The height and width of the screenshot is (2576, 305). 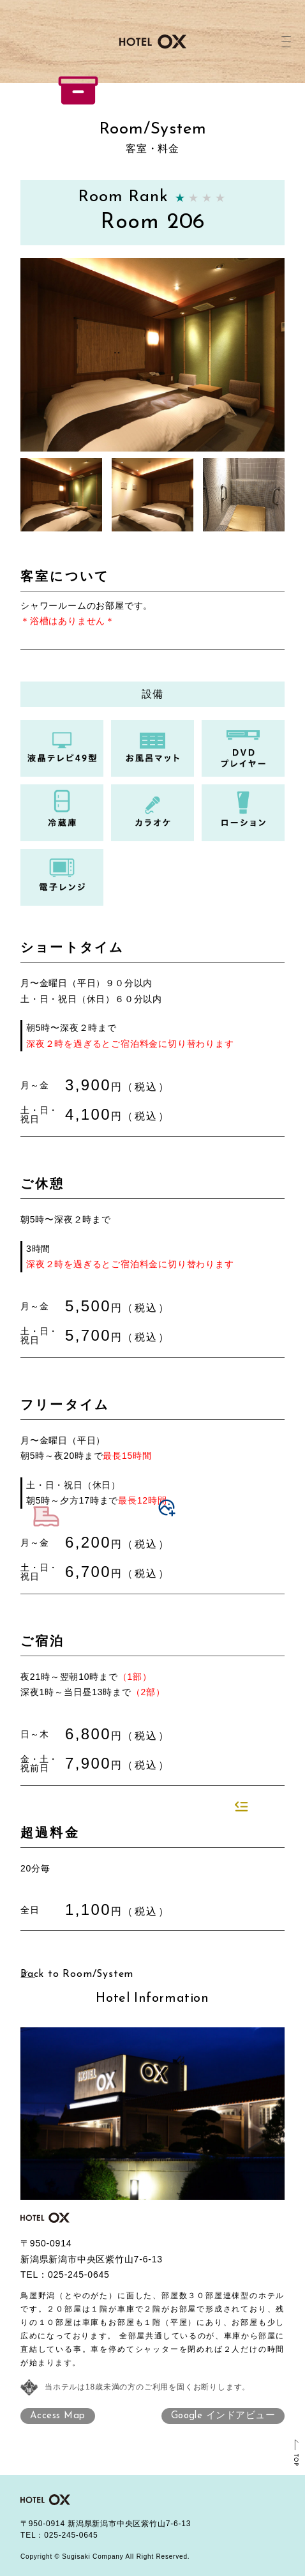 I want to click on archive this item, so click(x=78, y=90).